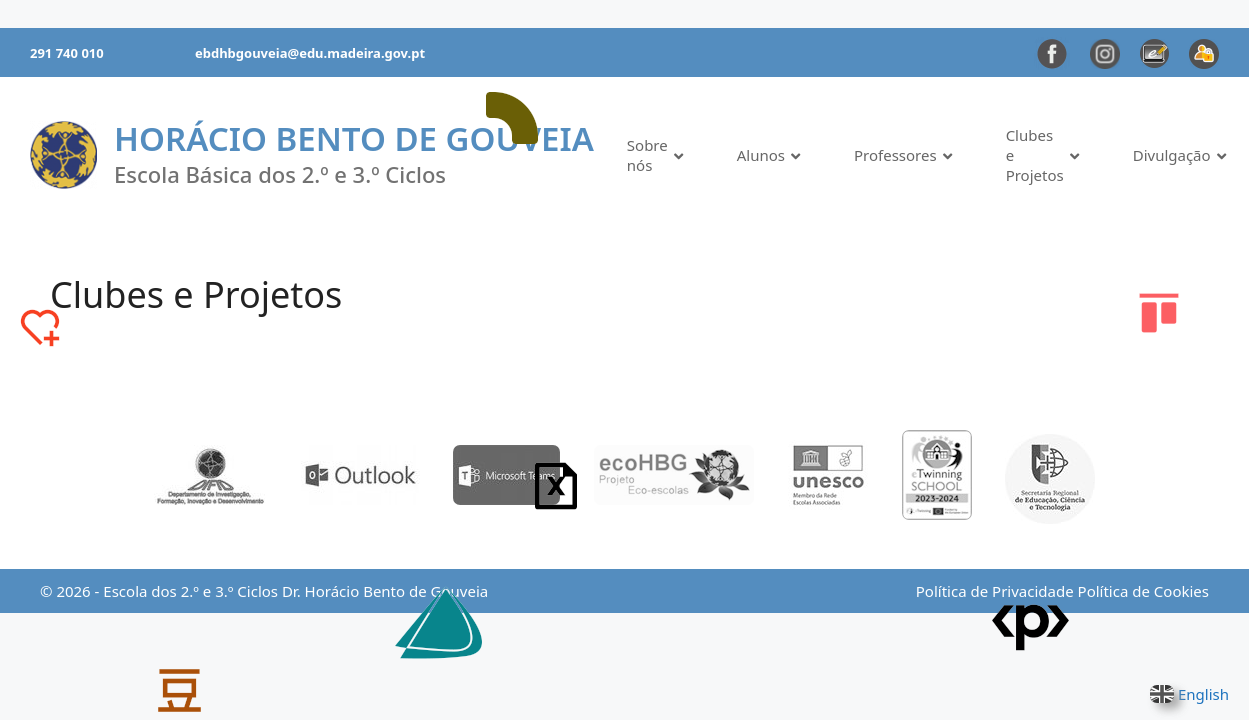 This screenshot has width=1249, height=720. What do you see at coordinates (512, 118) in the screenshot?
I see `open spectrum chat app` at bounding box center [512, 118].